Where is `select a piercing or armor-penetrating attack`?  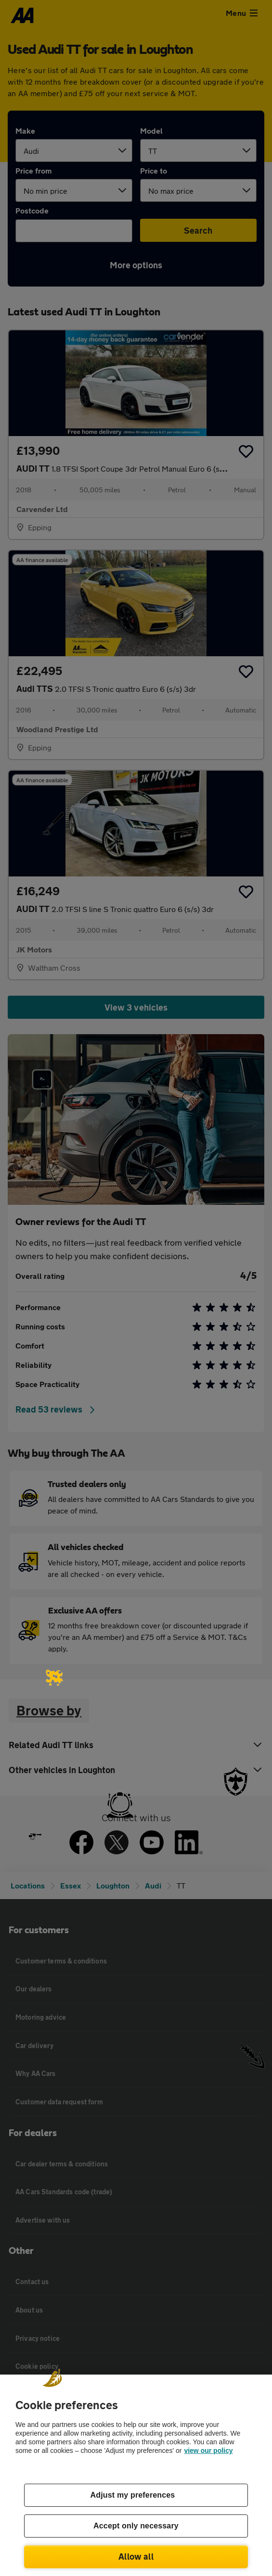
select a piercing or armor-penetrating attack is located at coordinates (252, 2056).